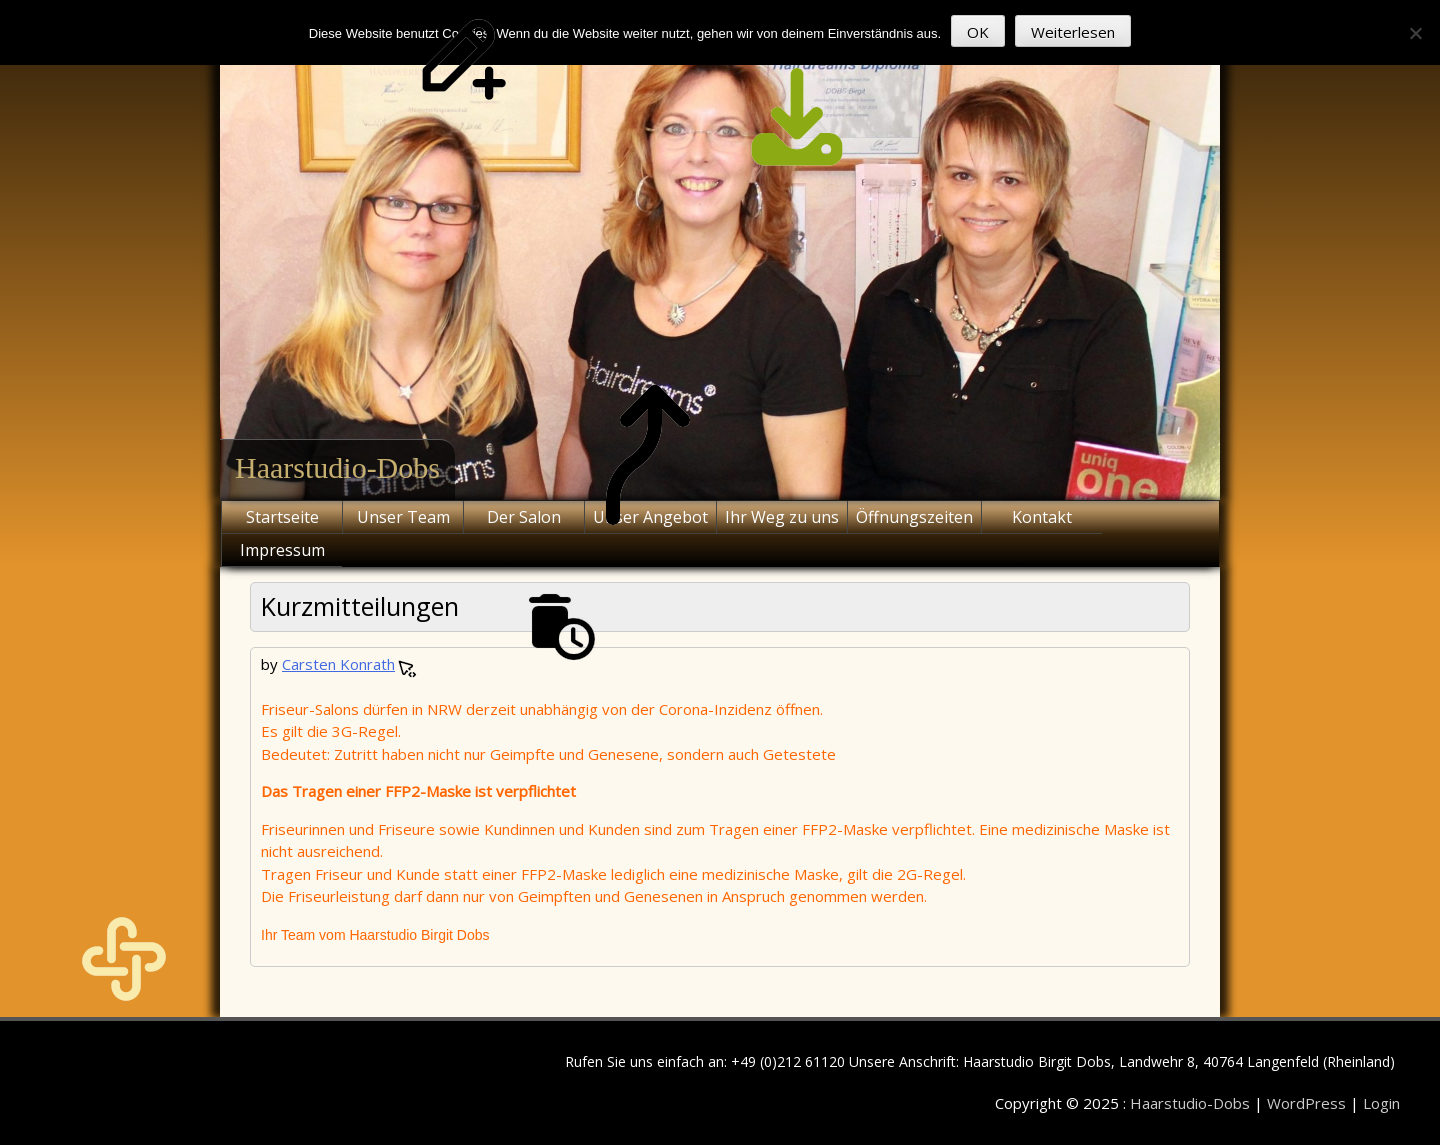 Image resolution: width=1440 pixels, height=1145 pixels. What do you see at coordinates (562, 627) in the screenshot?
I see `enable auto-delete for messages or files` at bounding box center [562, 627].